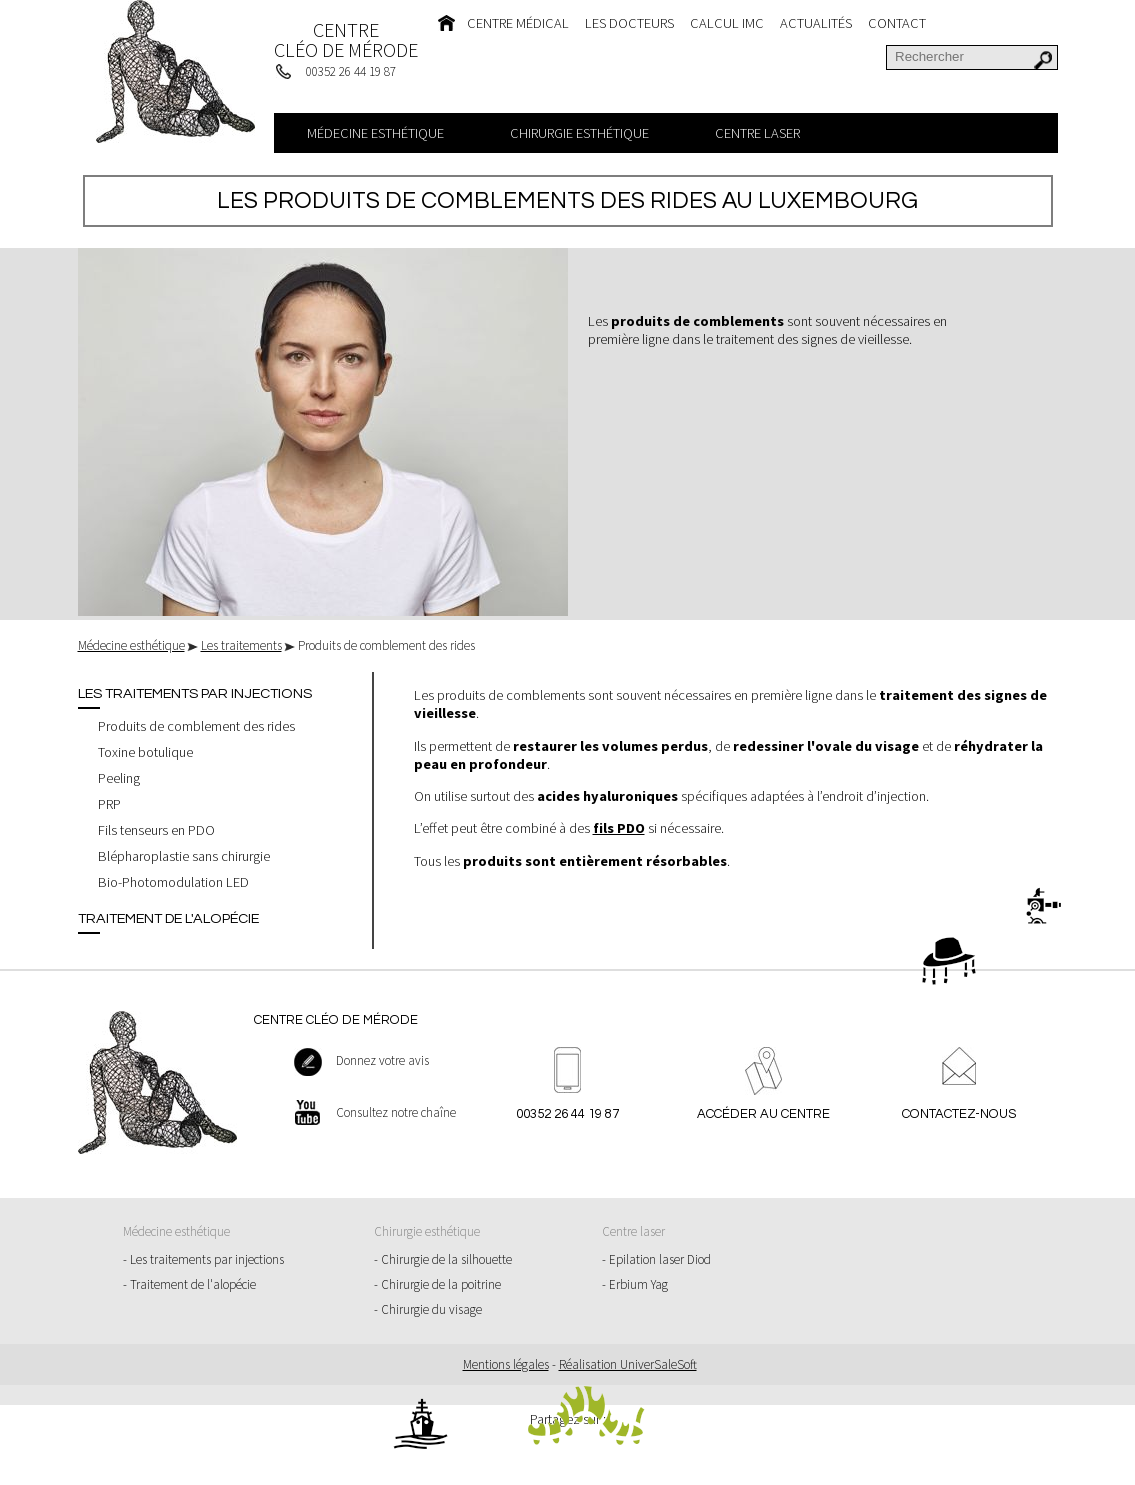 The height and width of the screenshot is (1485, 1135). What do you see at coordinates (585, 1415) in the screenshot?
I see `view garden pests or insects in a nature game` at bounding box center [585, 1415].